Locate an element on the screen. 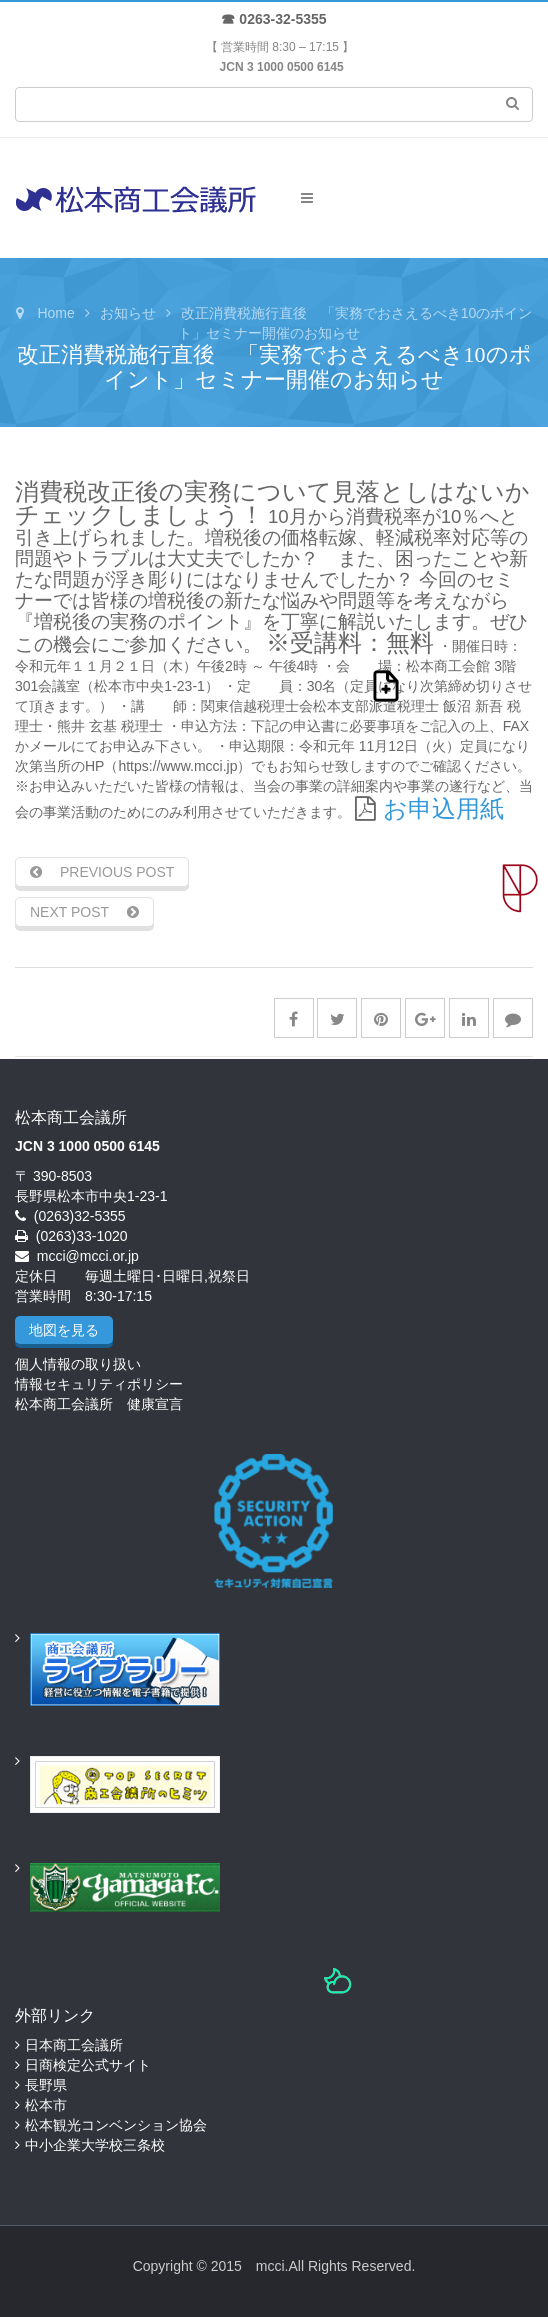  phosphor icons library logo is located at coordinates (516, 885).